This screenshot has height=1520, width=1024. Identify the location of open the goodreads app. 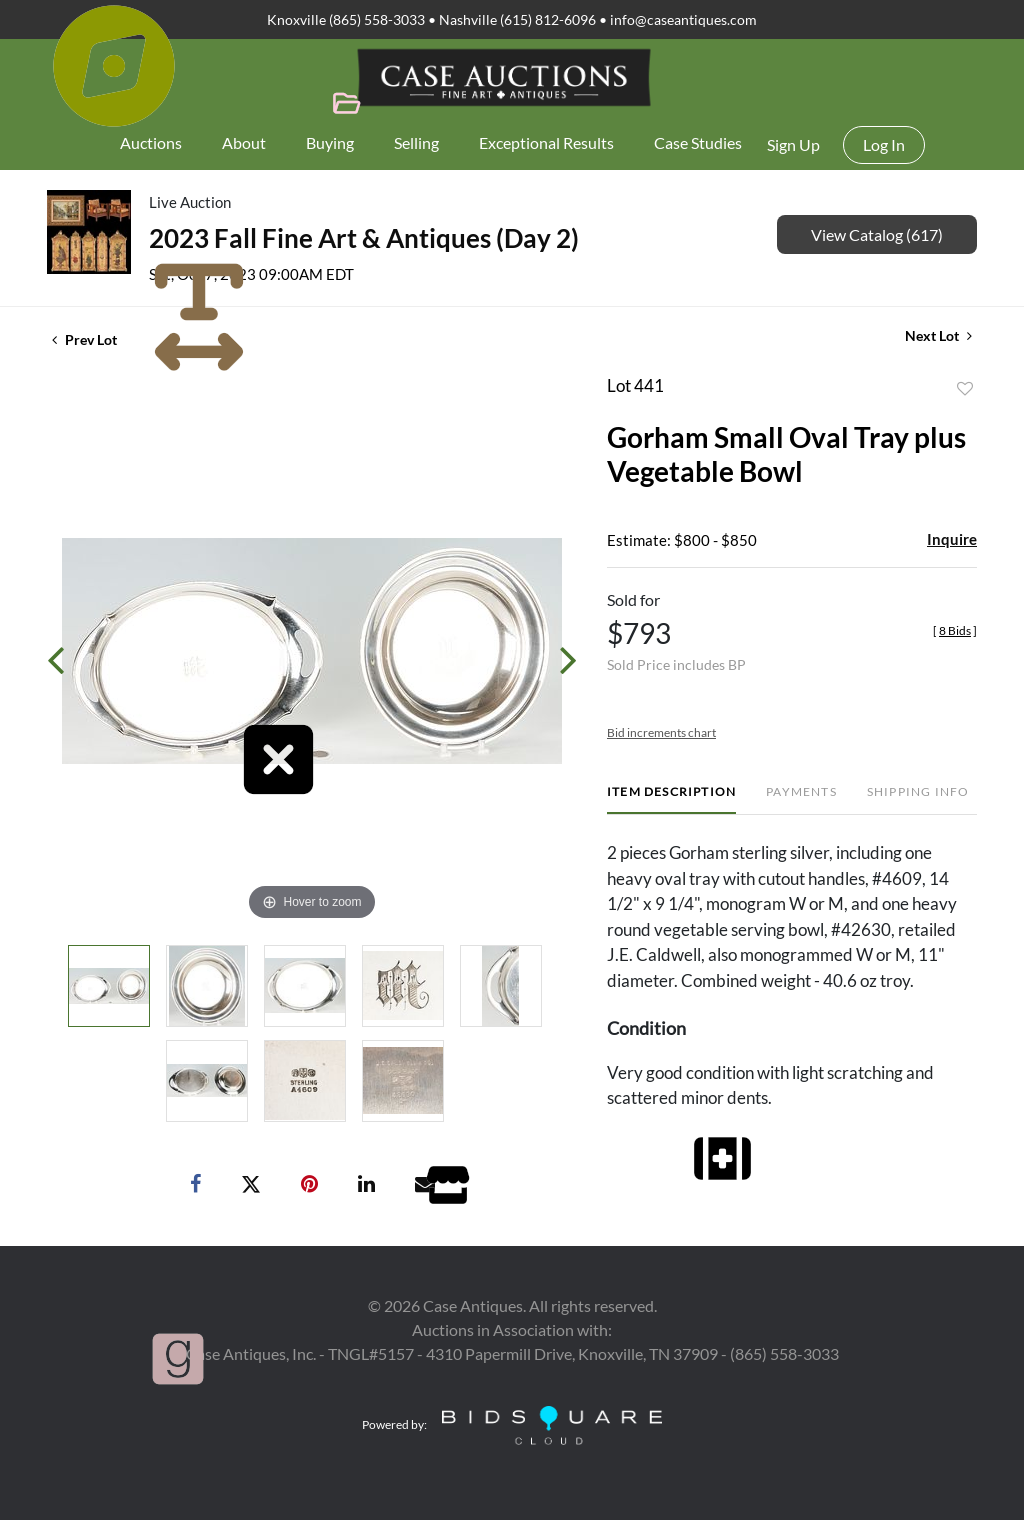
(178, 1359).